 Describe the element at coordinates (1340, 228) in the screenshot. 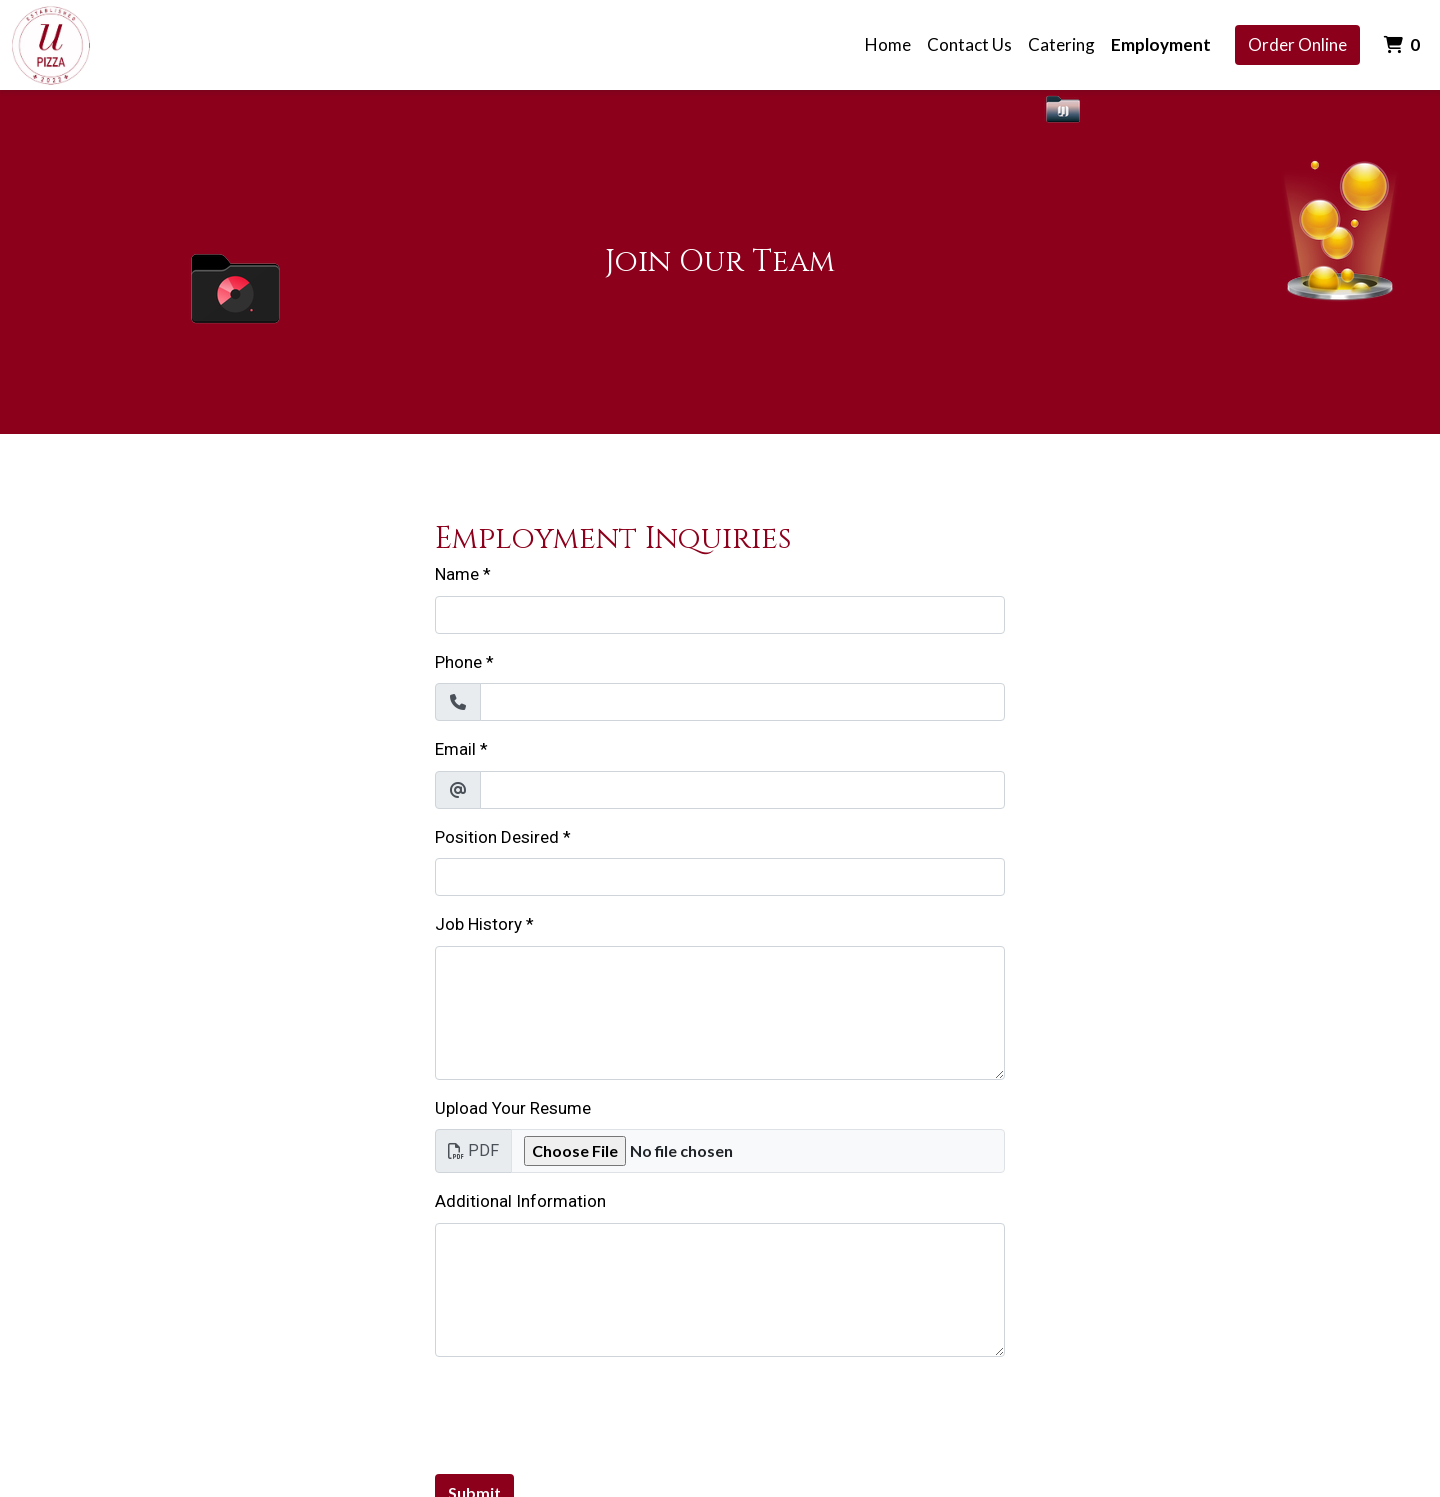

I see `access particle emitter effects library in iMovie` at that location.